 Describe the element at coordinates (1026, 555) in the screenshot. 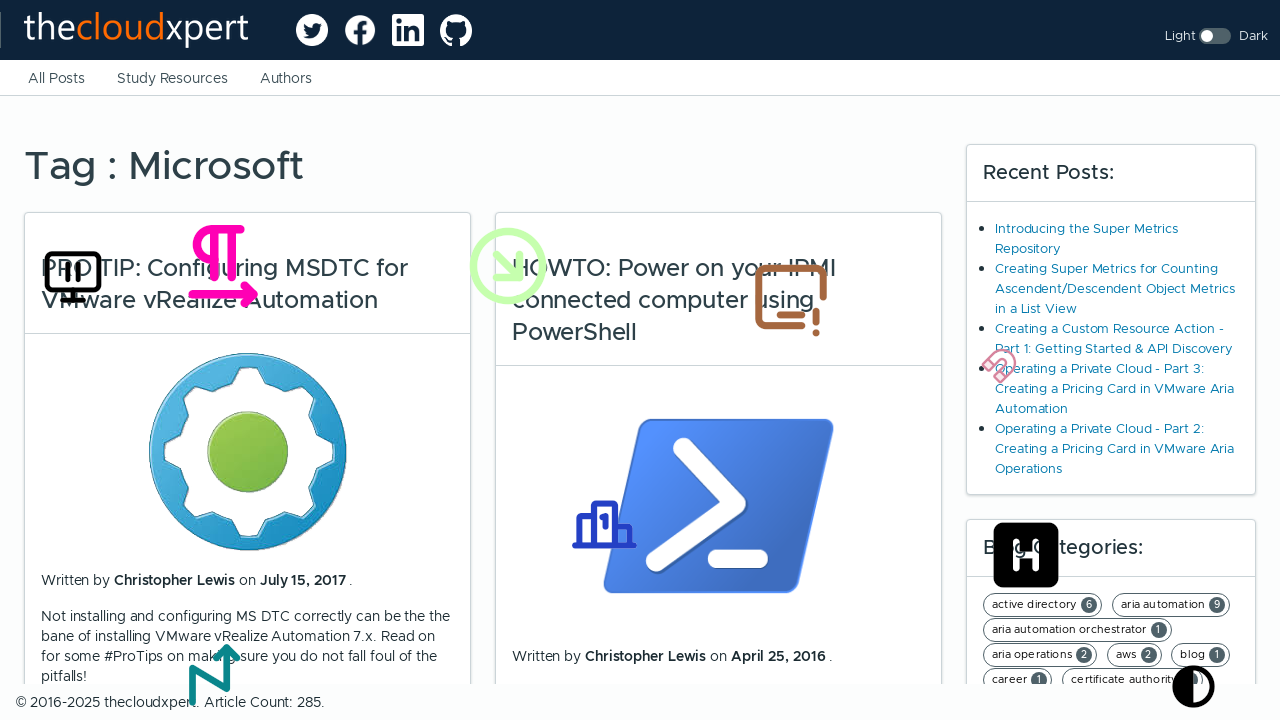

I see `indicates a helipad or helicopter landing zone` at that location.